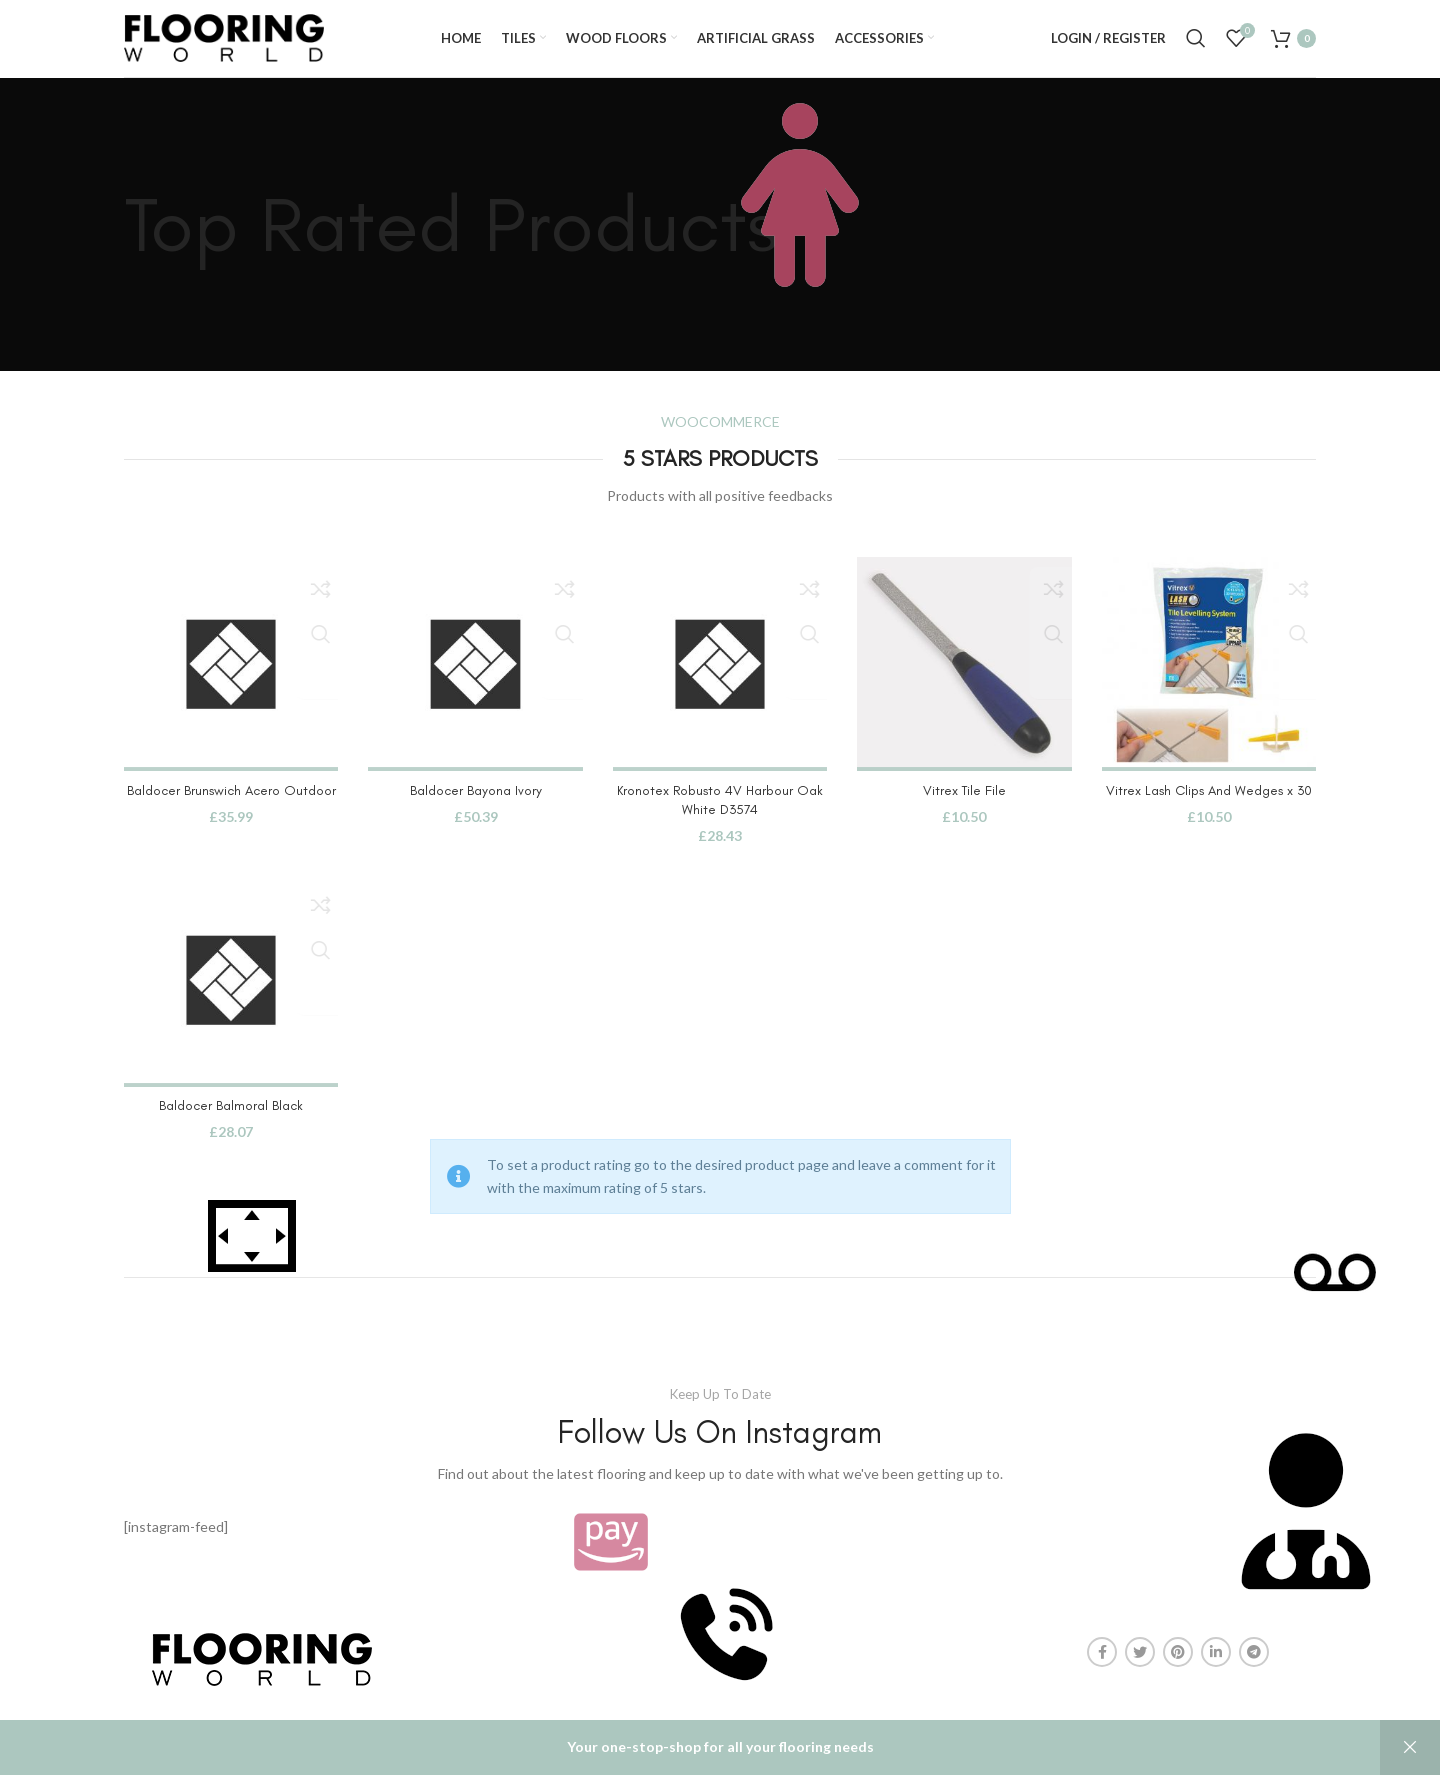 The image size is (1440, 1775). What do you see at coordinates (611, 1542) in the screenshot?
I see `pay with amazon pay at checkout` at bounding box center [611, 1542].